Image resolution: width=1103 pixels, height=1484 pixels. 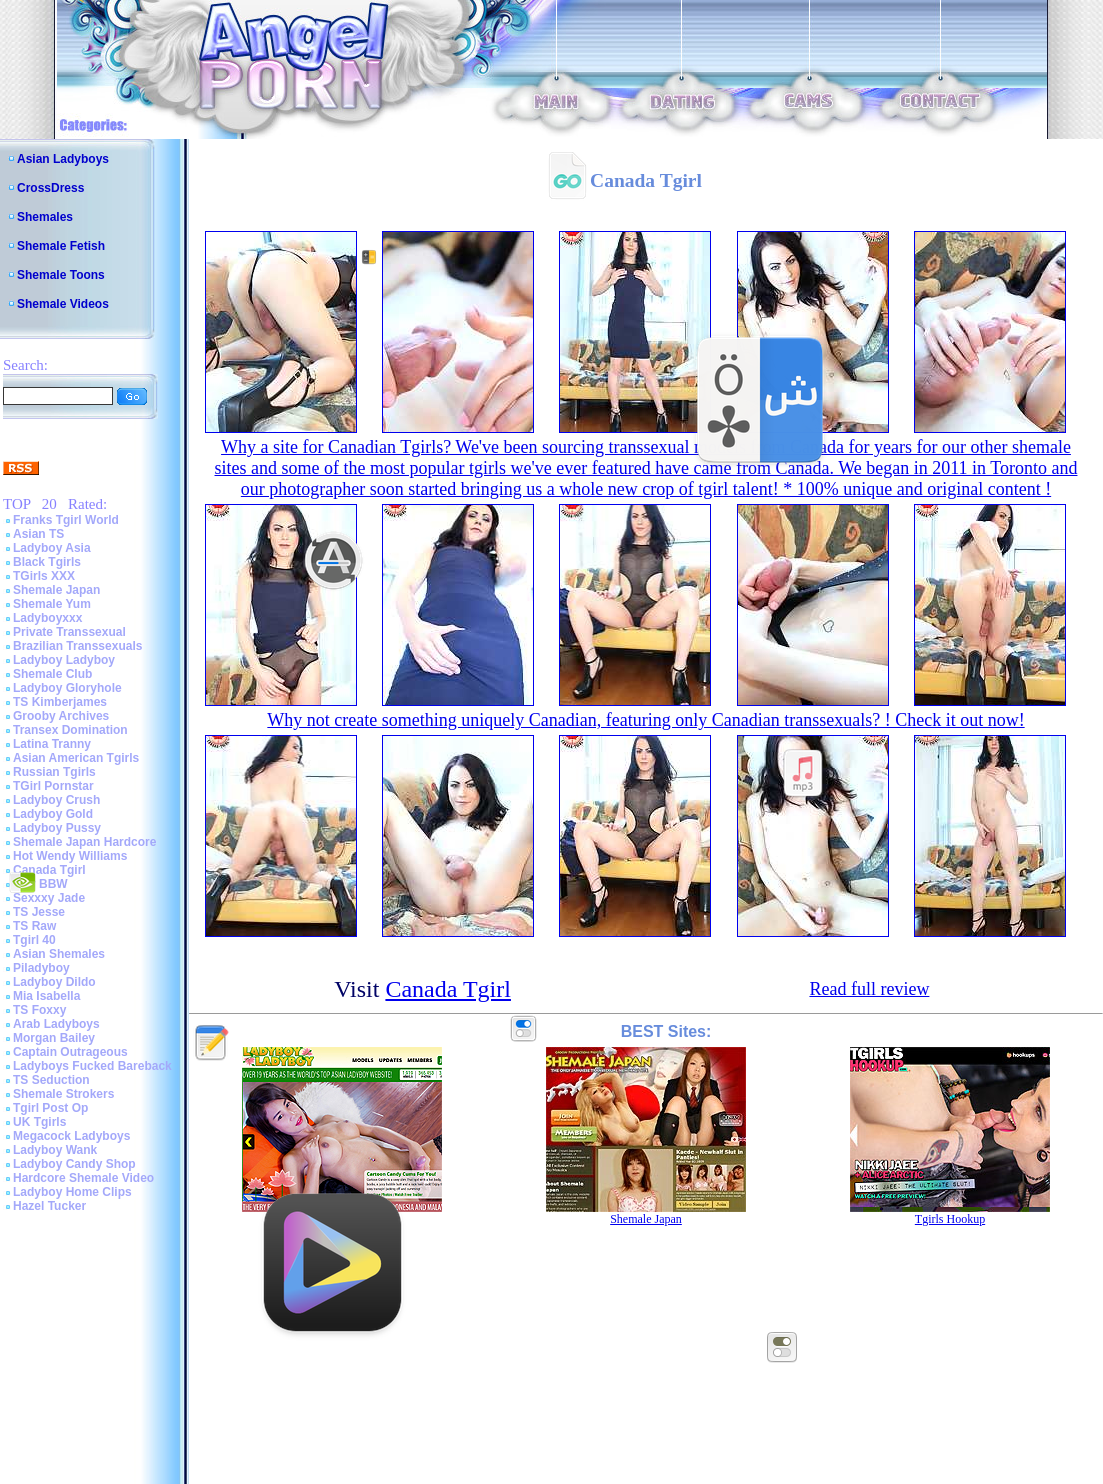 What do you see at coordinates (567, 175) in the screenshot?
I see `a Go programming language source file` at bounding box center [567, 175].